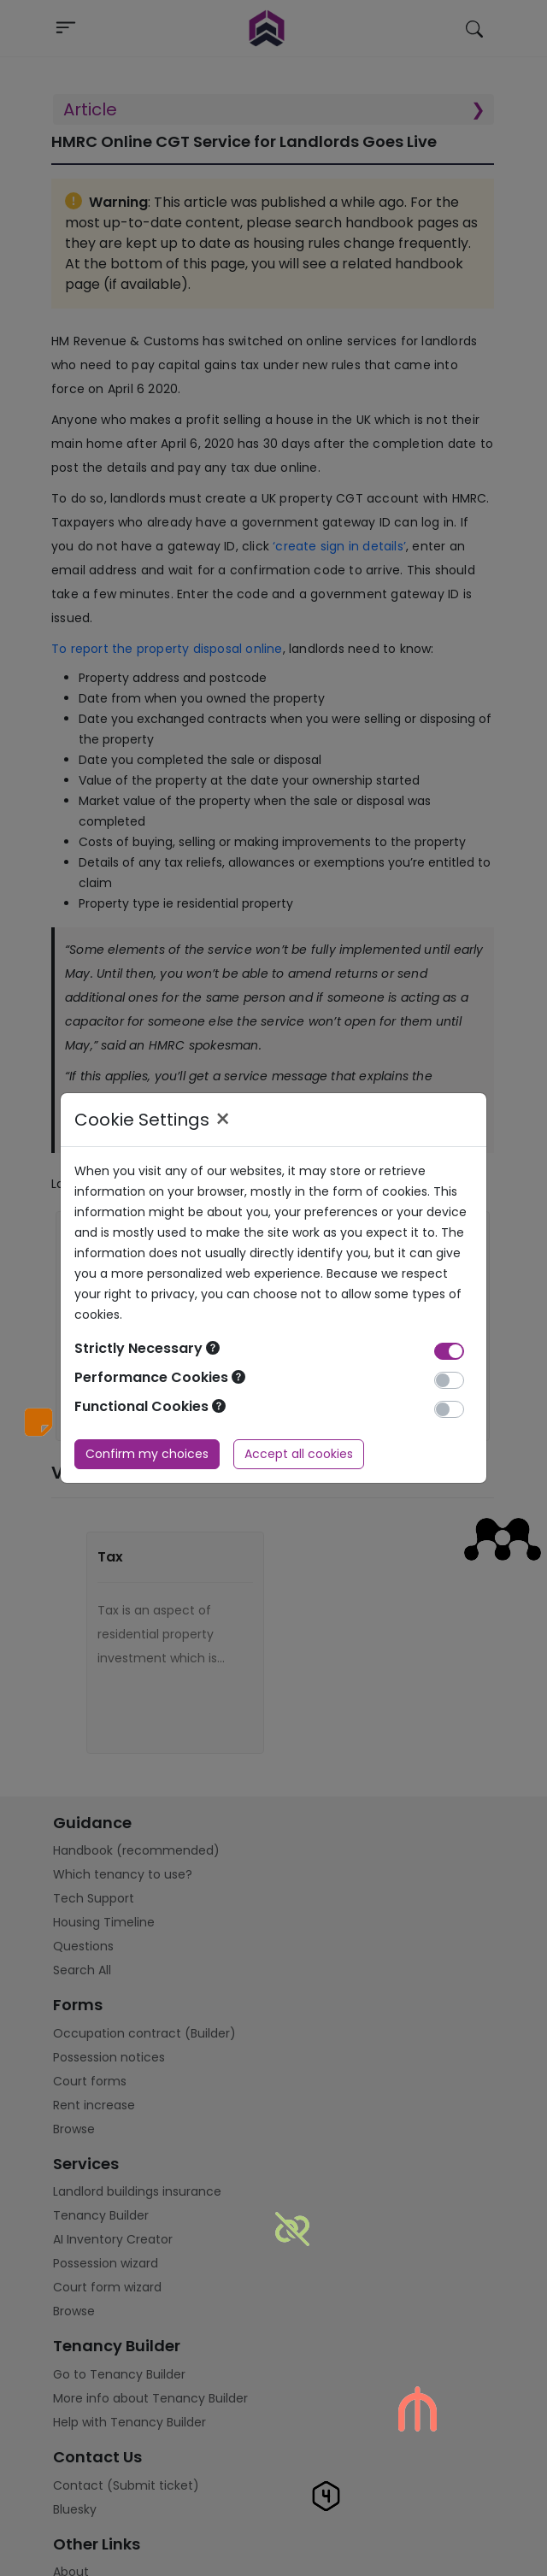  Describe the element at coordinates (503, 1539) in the screenshot. I see `open Mendeley reference manager` at that location.